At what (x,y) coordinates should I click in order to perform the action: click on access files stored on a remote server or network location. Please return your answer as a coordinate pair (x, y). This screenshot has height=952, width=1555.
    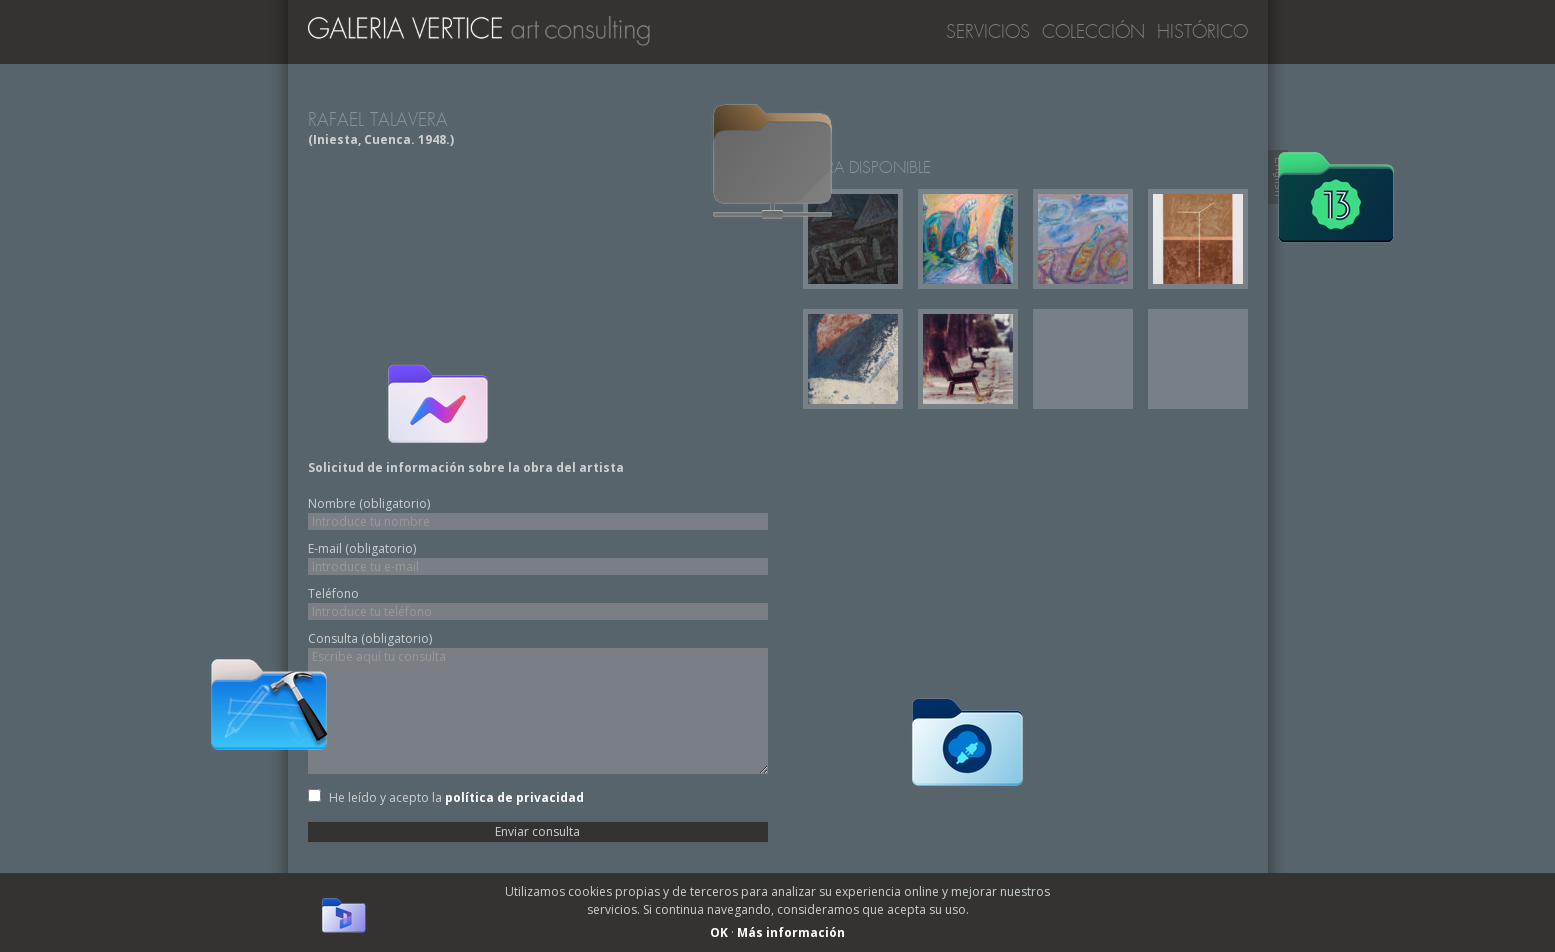
    Looking at the image, I should click on (772, 159).